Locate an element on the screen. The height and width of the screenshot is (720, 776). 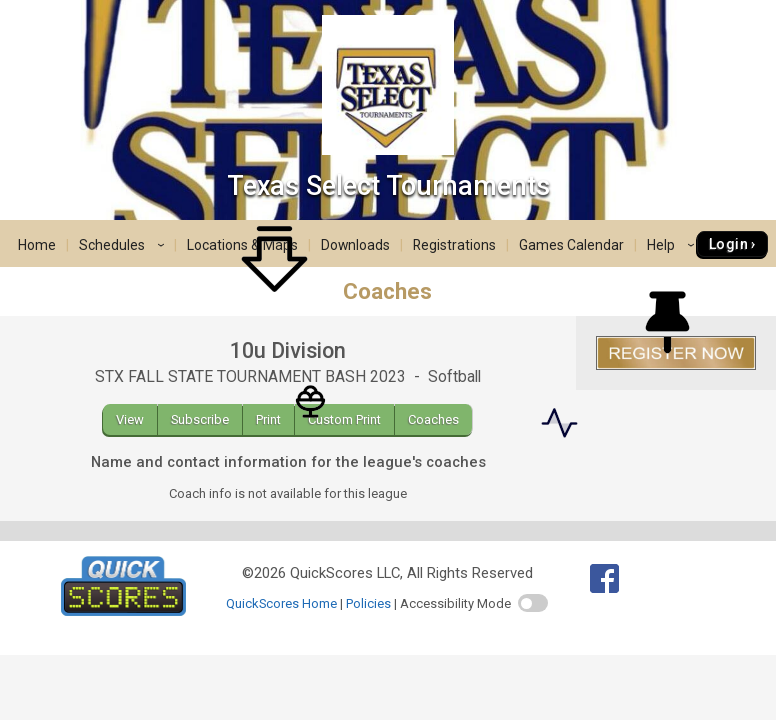
view dessert or ice cream options is located at coordinates (310, 401).